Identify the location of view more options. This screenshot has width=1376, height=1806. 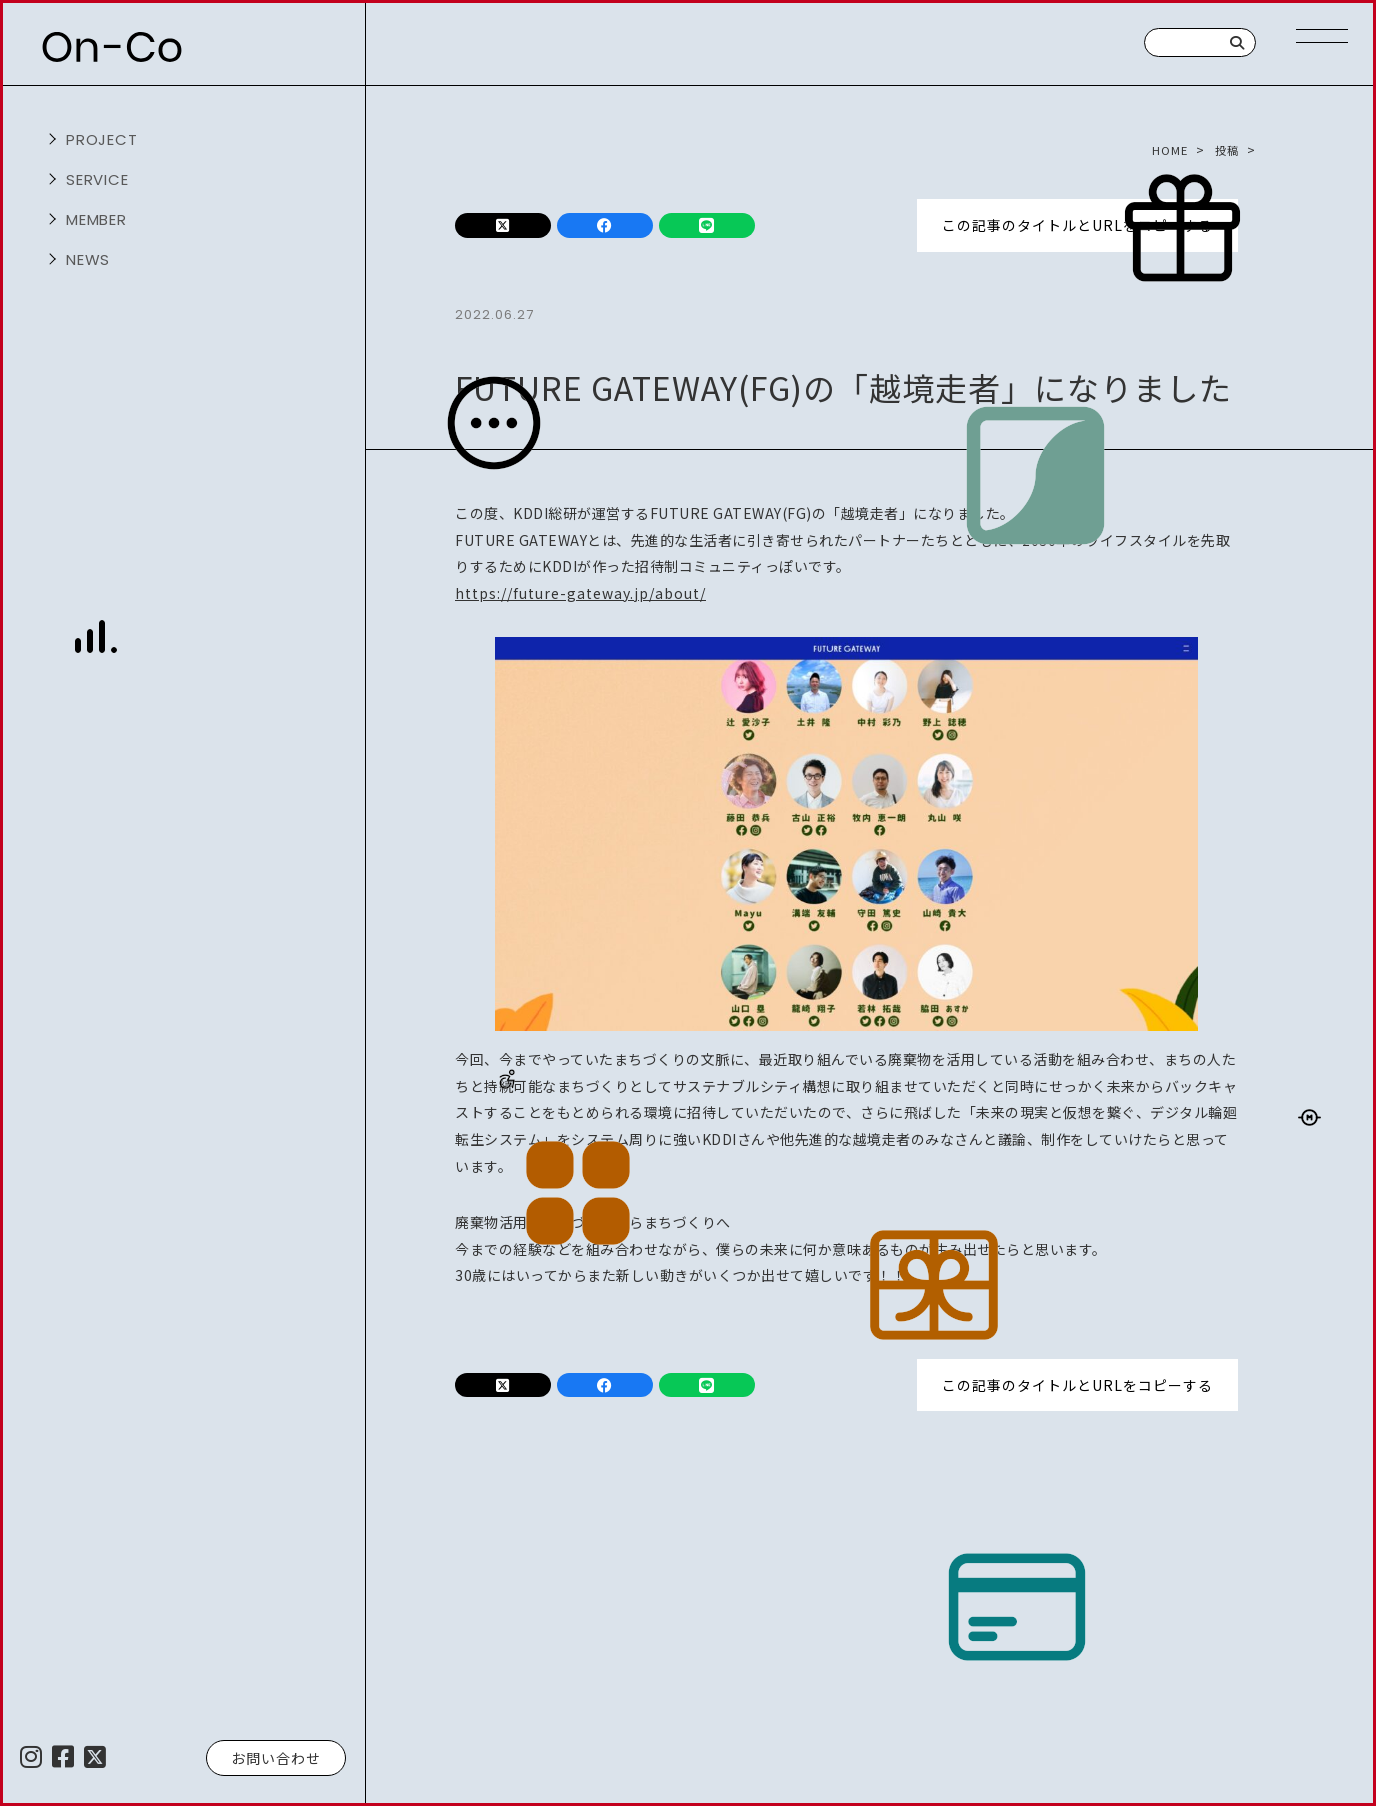
(494, 423).